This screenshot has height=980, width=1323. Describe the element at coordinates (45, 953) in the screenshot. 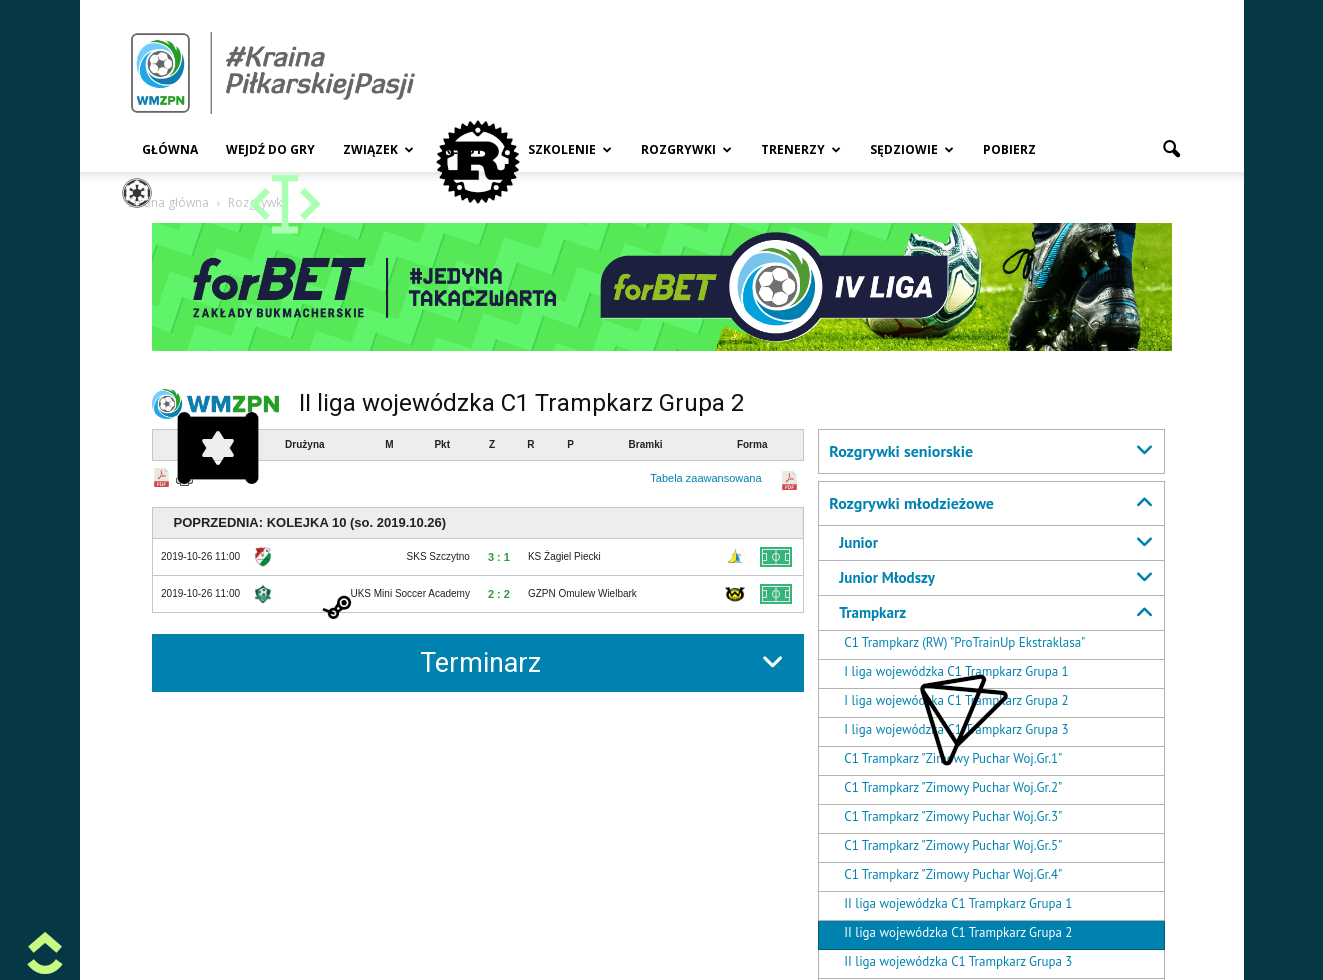

I see `open clickup app` at that location.